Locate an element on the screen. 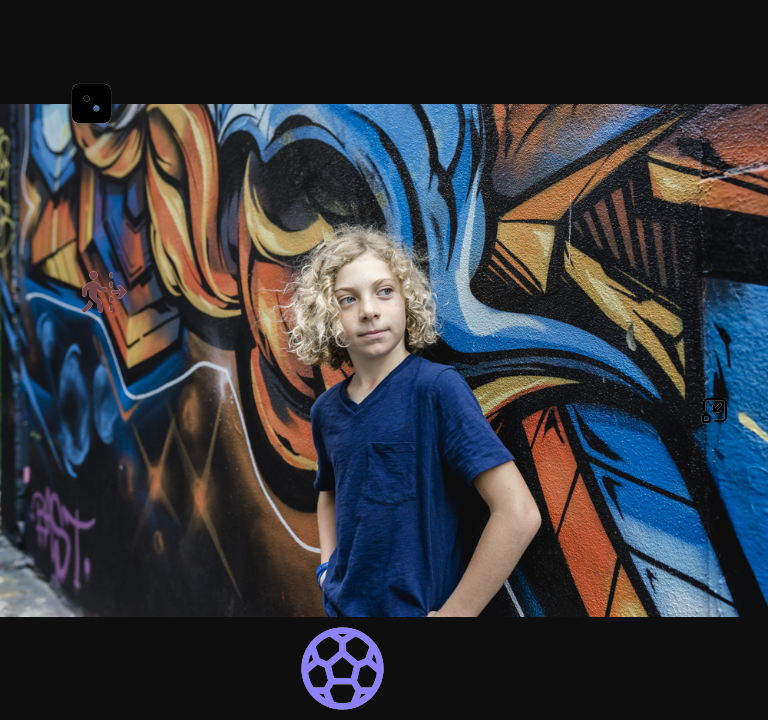  exit or leave current area is located at coordinates (105, 292).